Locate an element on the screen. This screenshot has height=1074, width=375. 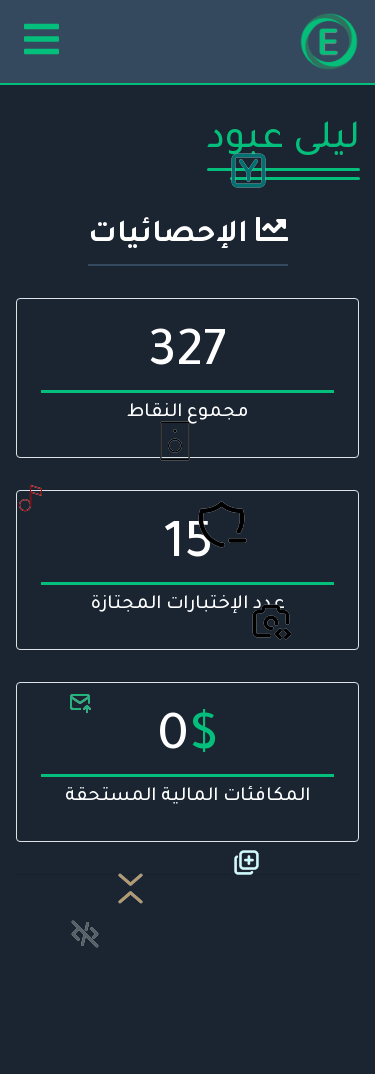
adjust speaker or audio output settings is located at coordinates (175, 441).